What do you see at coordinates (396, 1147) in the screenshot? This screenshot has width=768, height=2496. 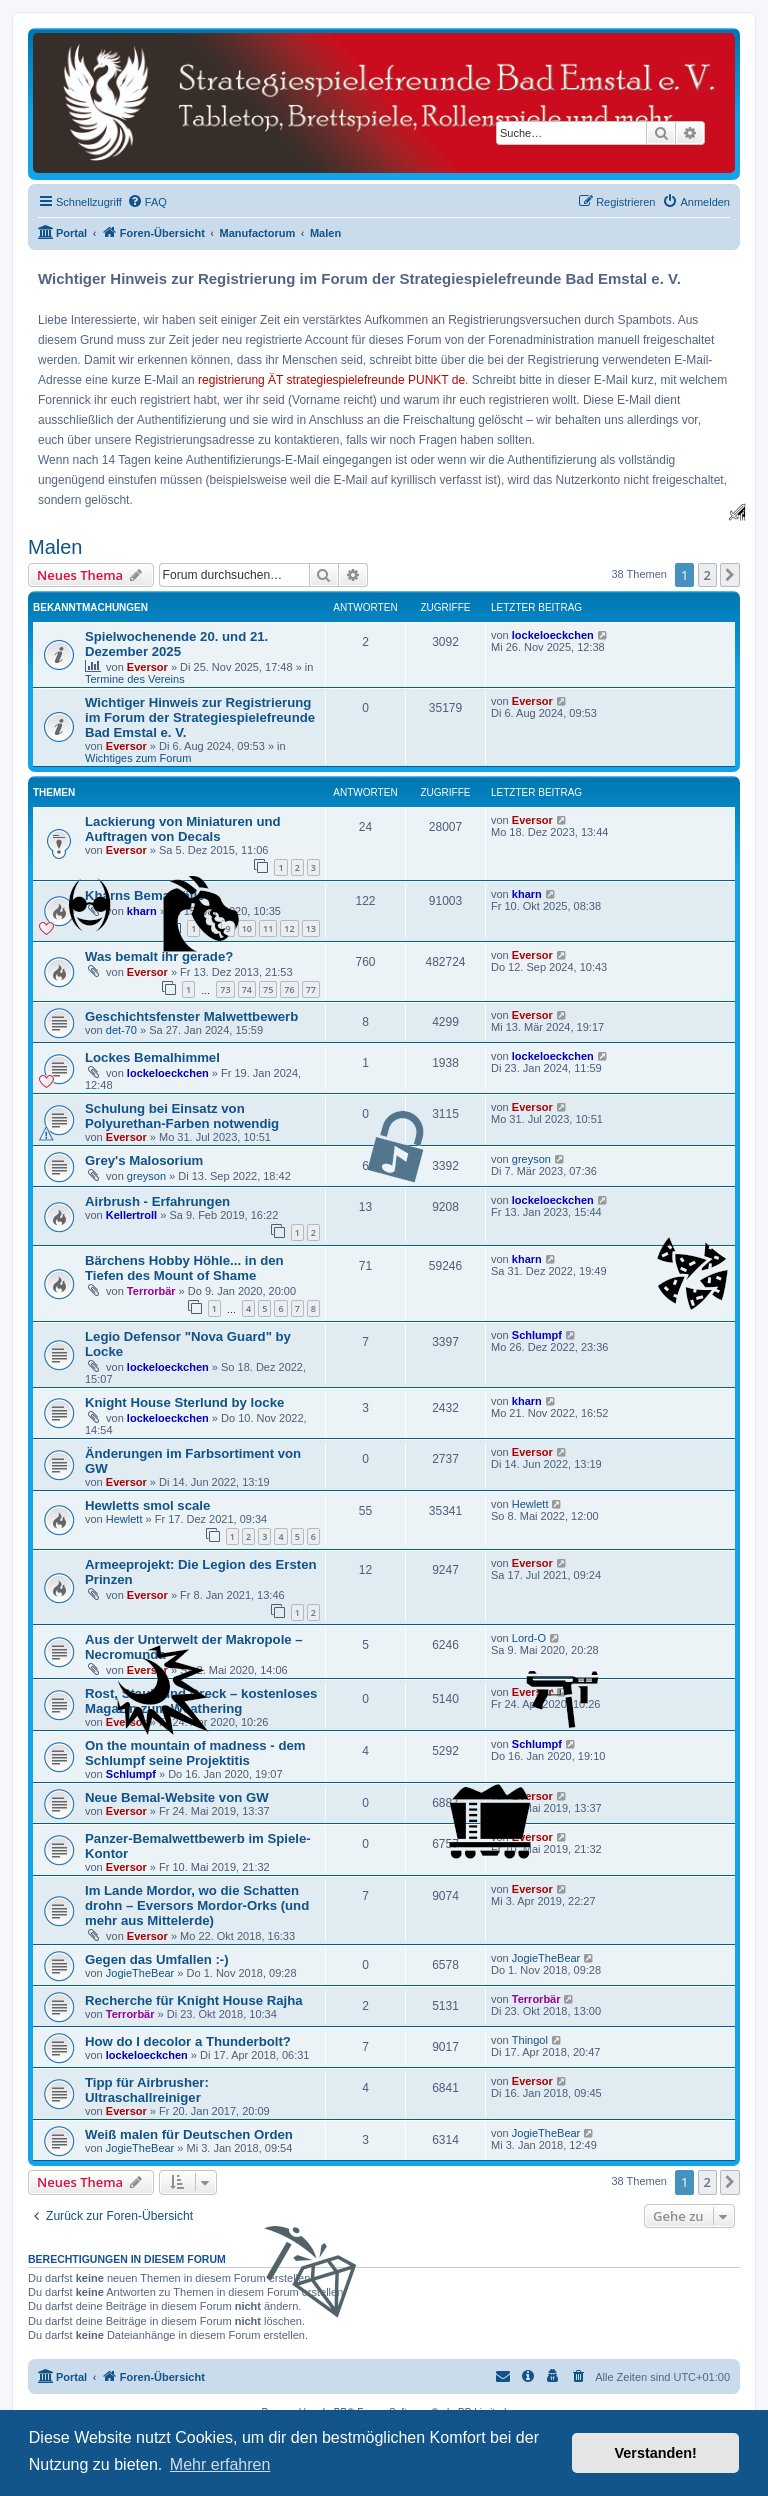 I see `mute or silence audio notifications` at bounding box center [396, 1147].